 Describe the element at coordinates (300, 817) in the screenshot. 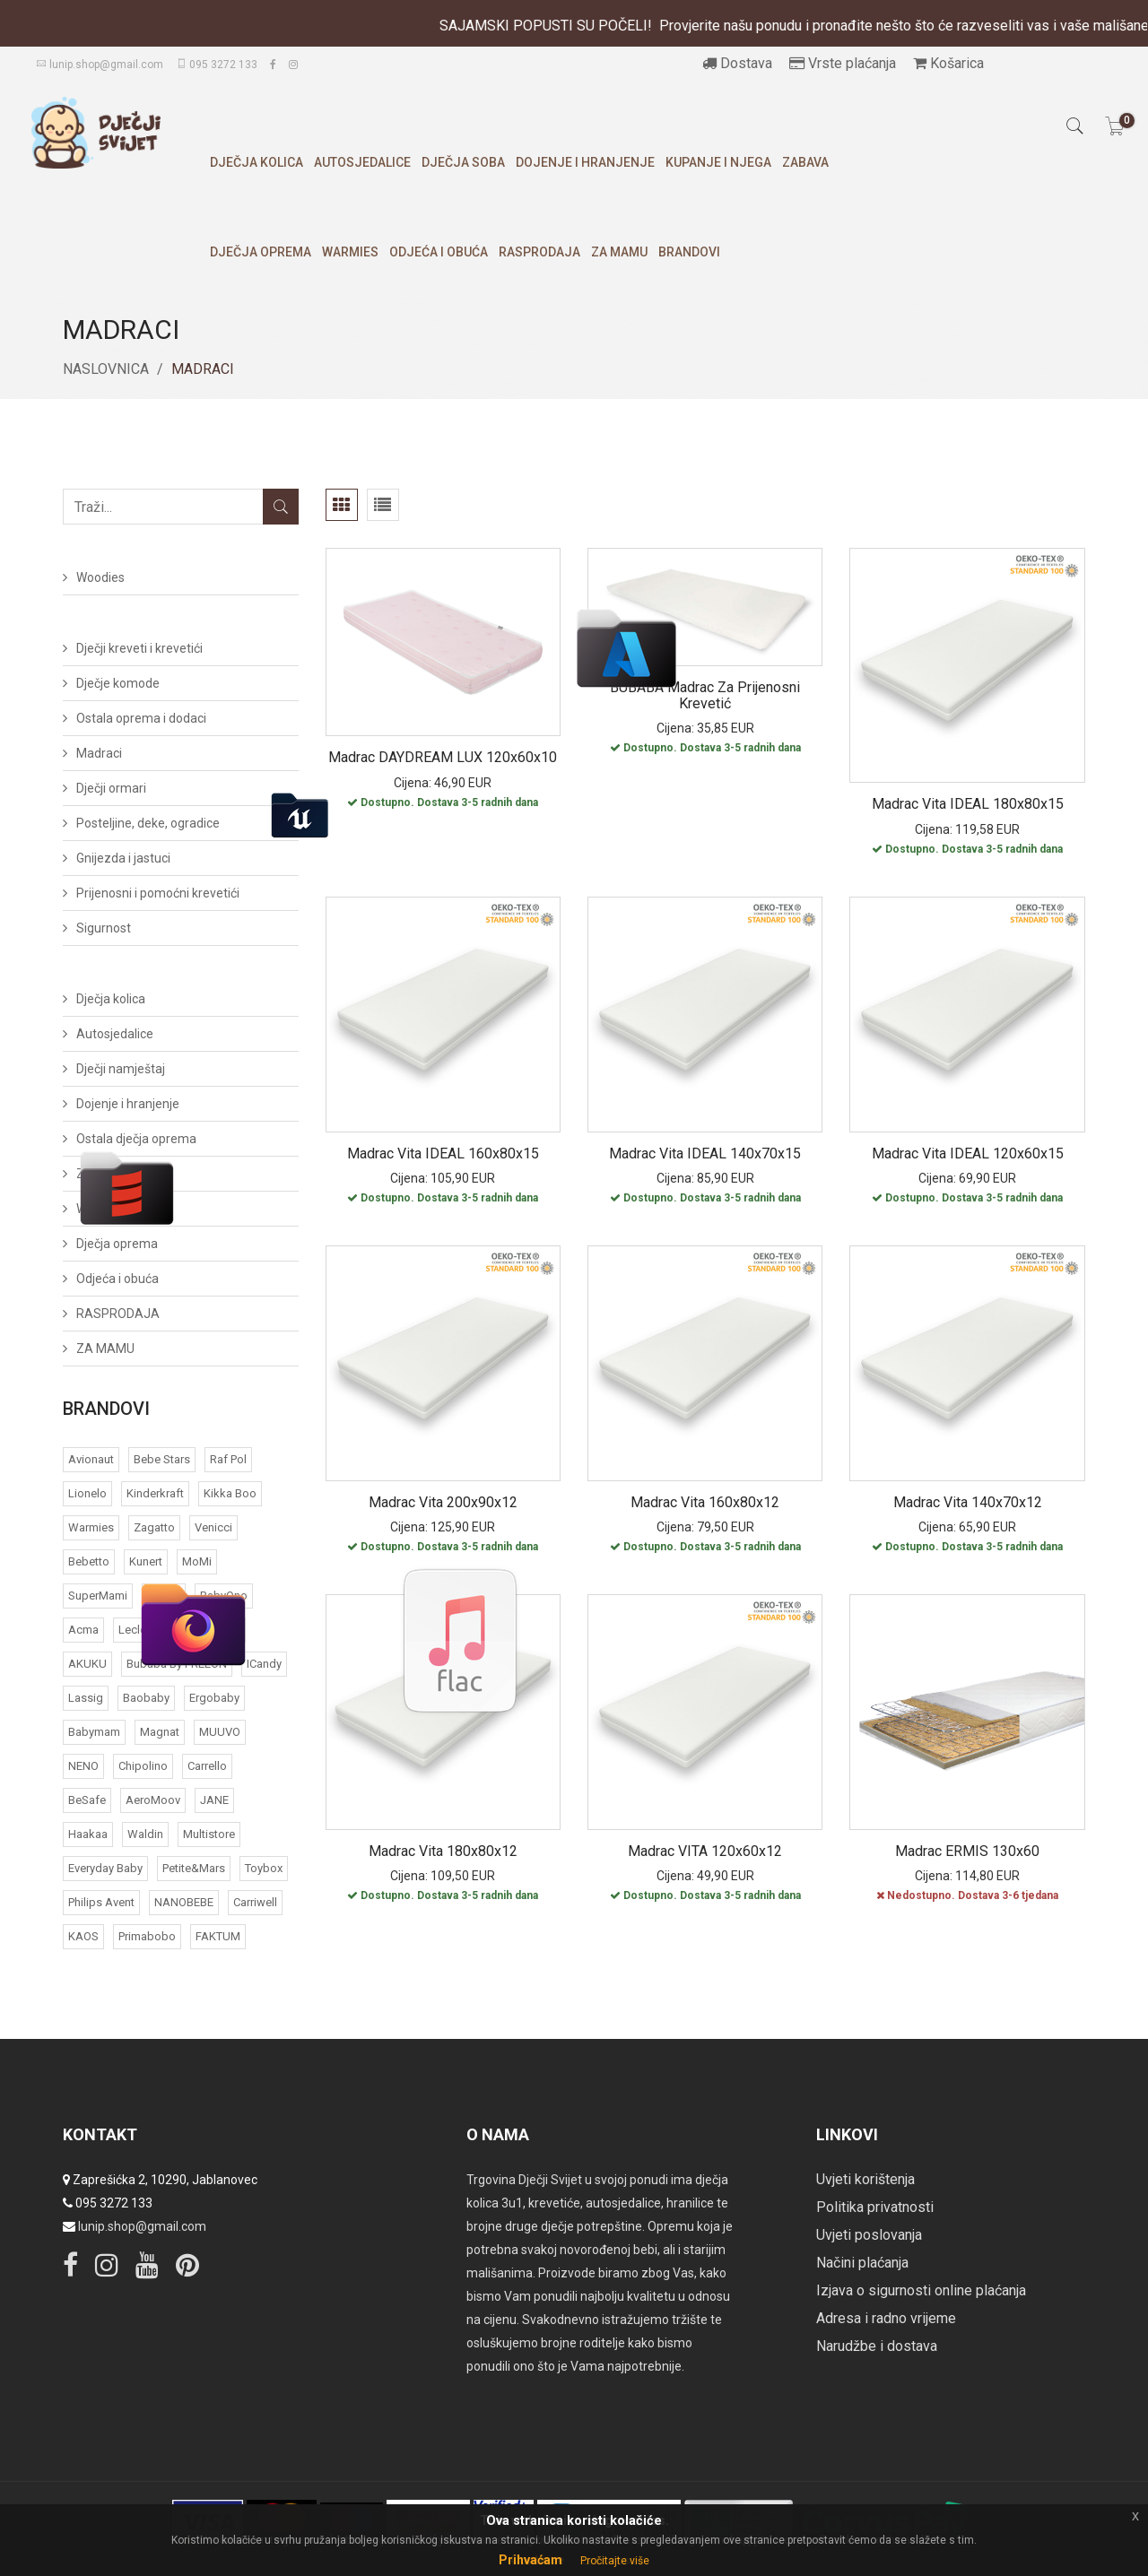

I see `folder containing Unreal Engine project files` at that location.